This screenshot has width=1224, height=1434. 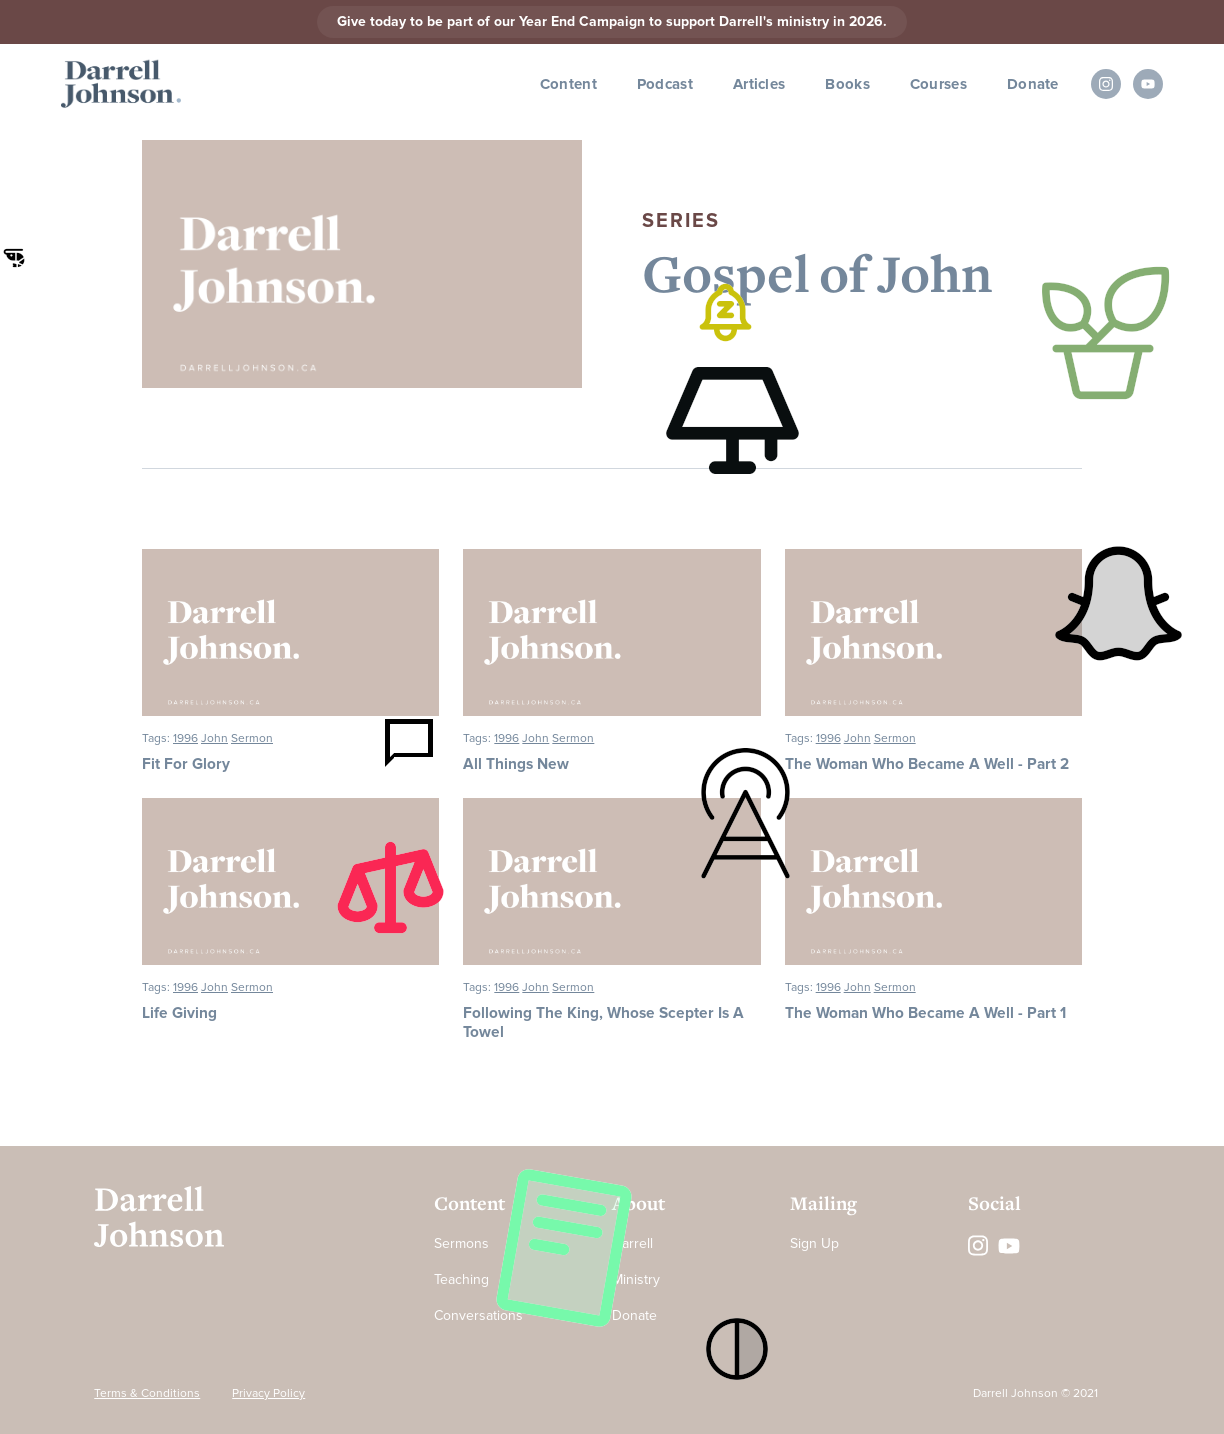 What do you see at coordinates (14, 258) in the screenshot?
I see `indicates seafood or shellfish menu items` at bounding box center [14, 258].